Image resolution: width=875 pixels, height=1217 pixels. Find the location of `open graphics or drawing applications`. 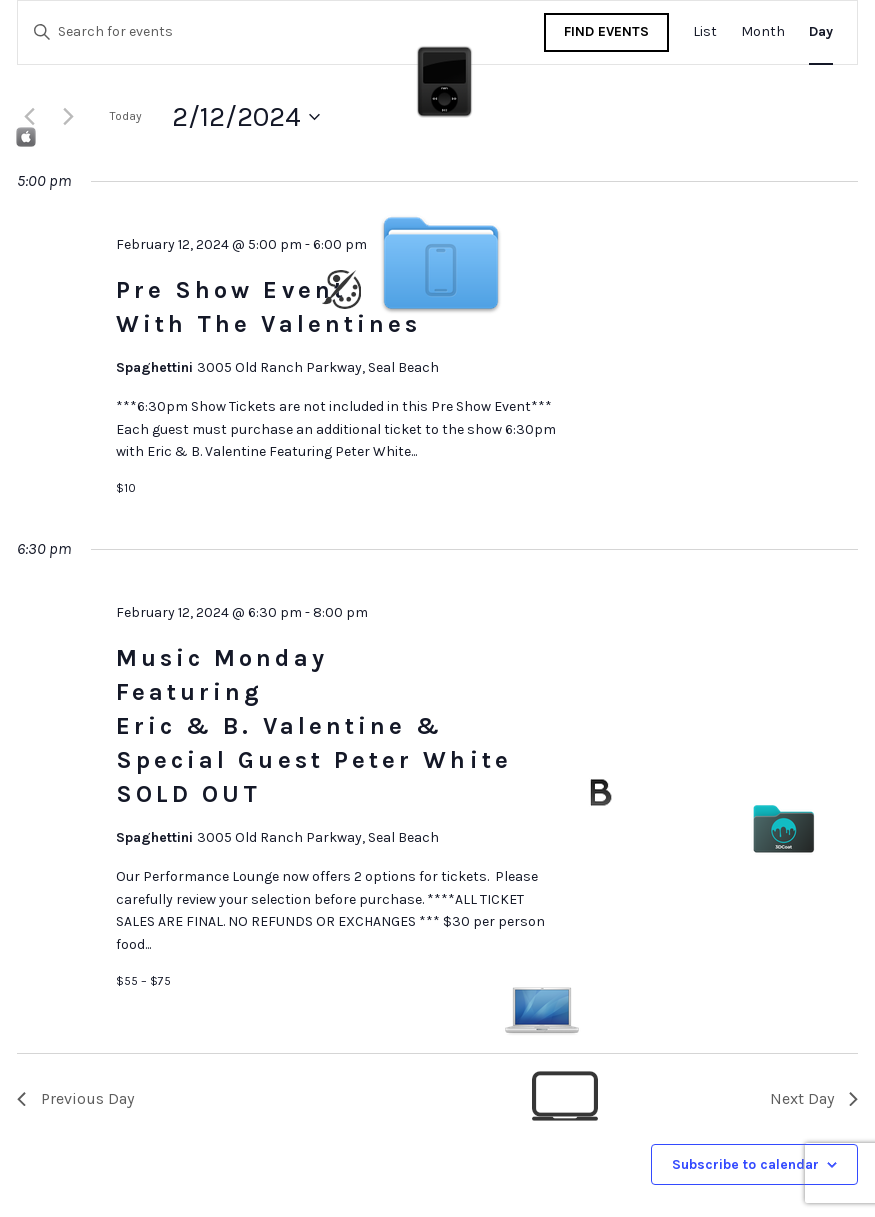

open graphics or drawing applications is located at coordinates (341, 289).